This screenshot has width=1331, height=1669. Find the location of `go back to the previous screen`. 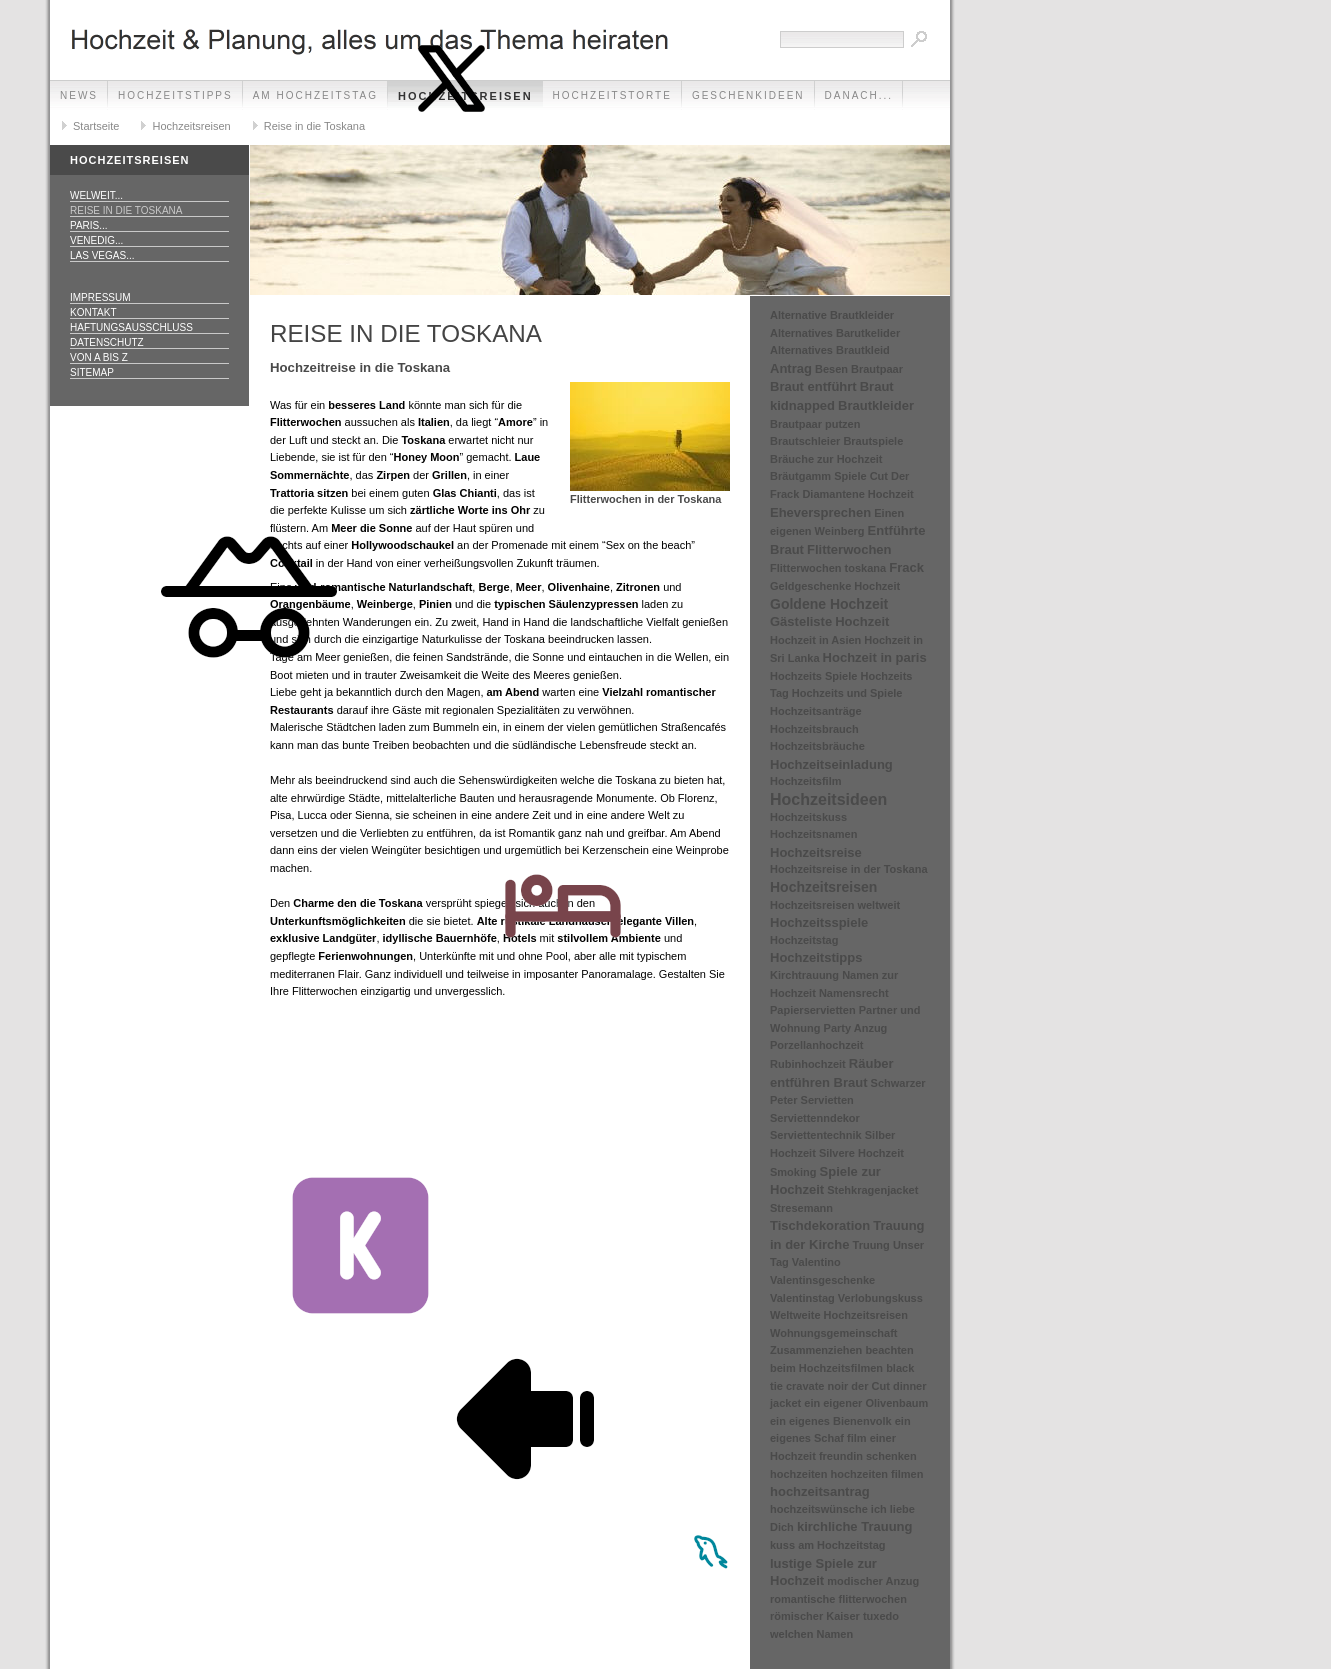

go back to the previous screen is located at coordinates (524, 1419).